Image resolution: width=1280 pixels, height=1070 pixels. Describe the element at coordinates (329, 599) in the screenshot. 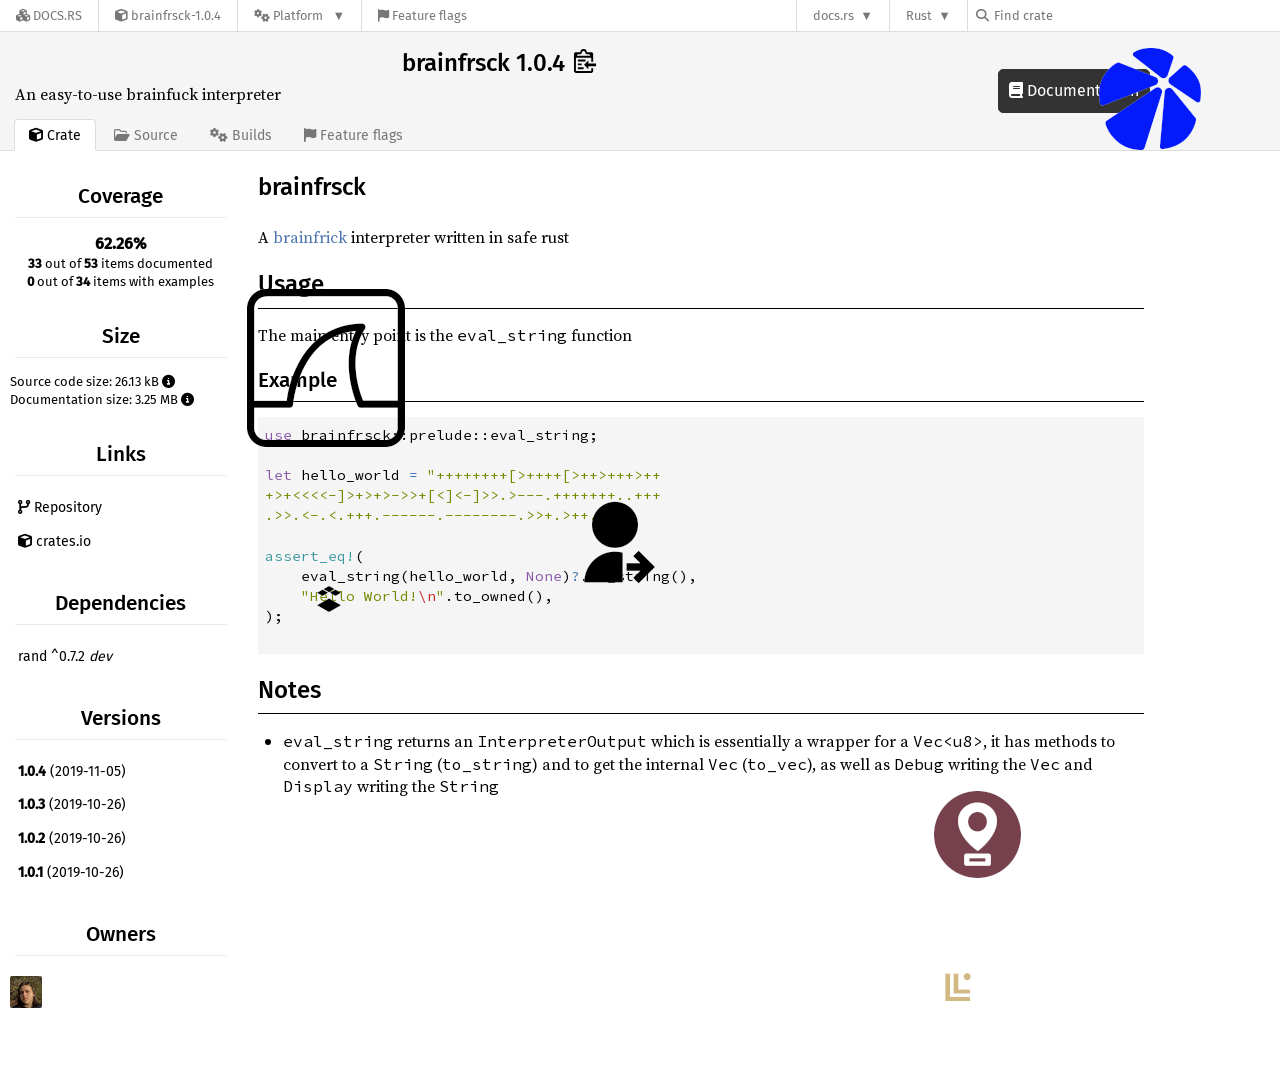

I see `instructure company logo` at that location.